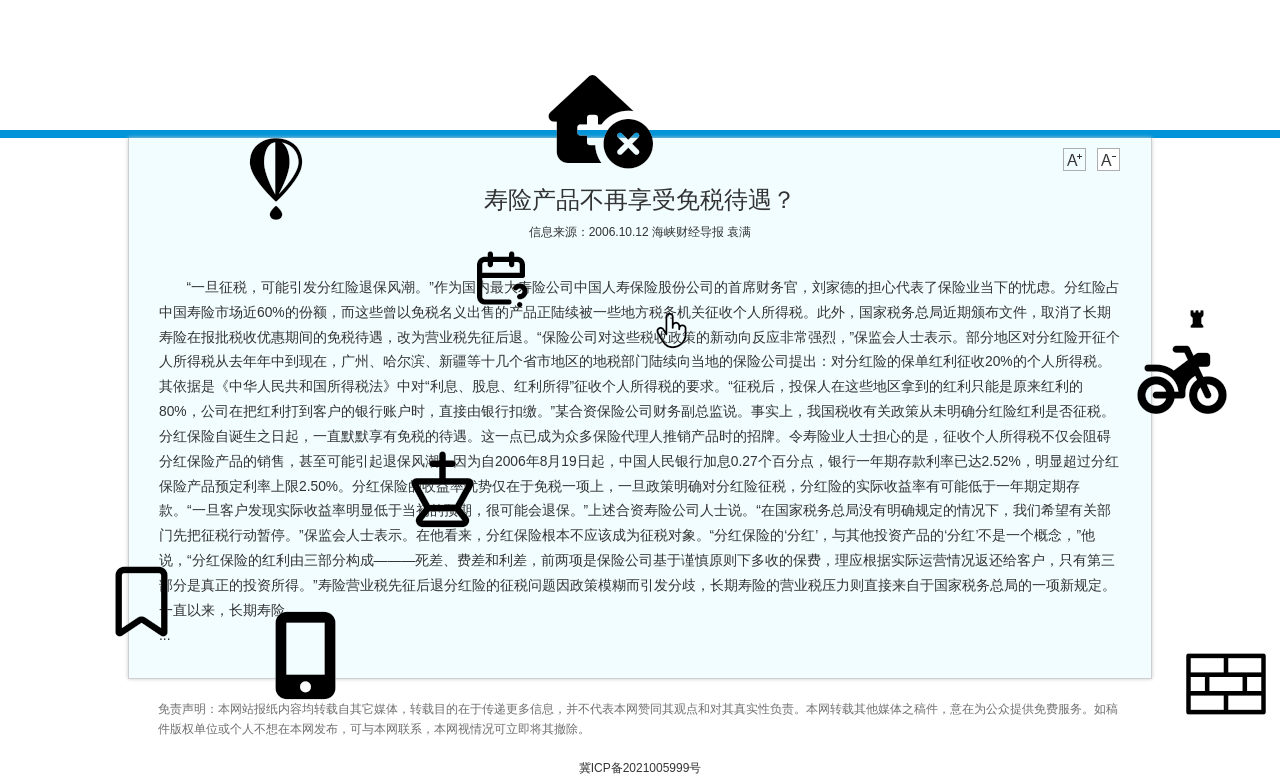 Image resolution: width=1280 pixels, height=777 pixels. Describe the element at coordinates (1226, 684) in the screenshot. I see `access firewall or security settings` at that location.